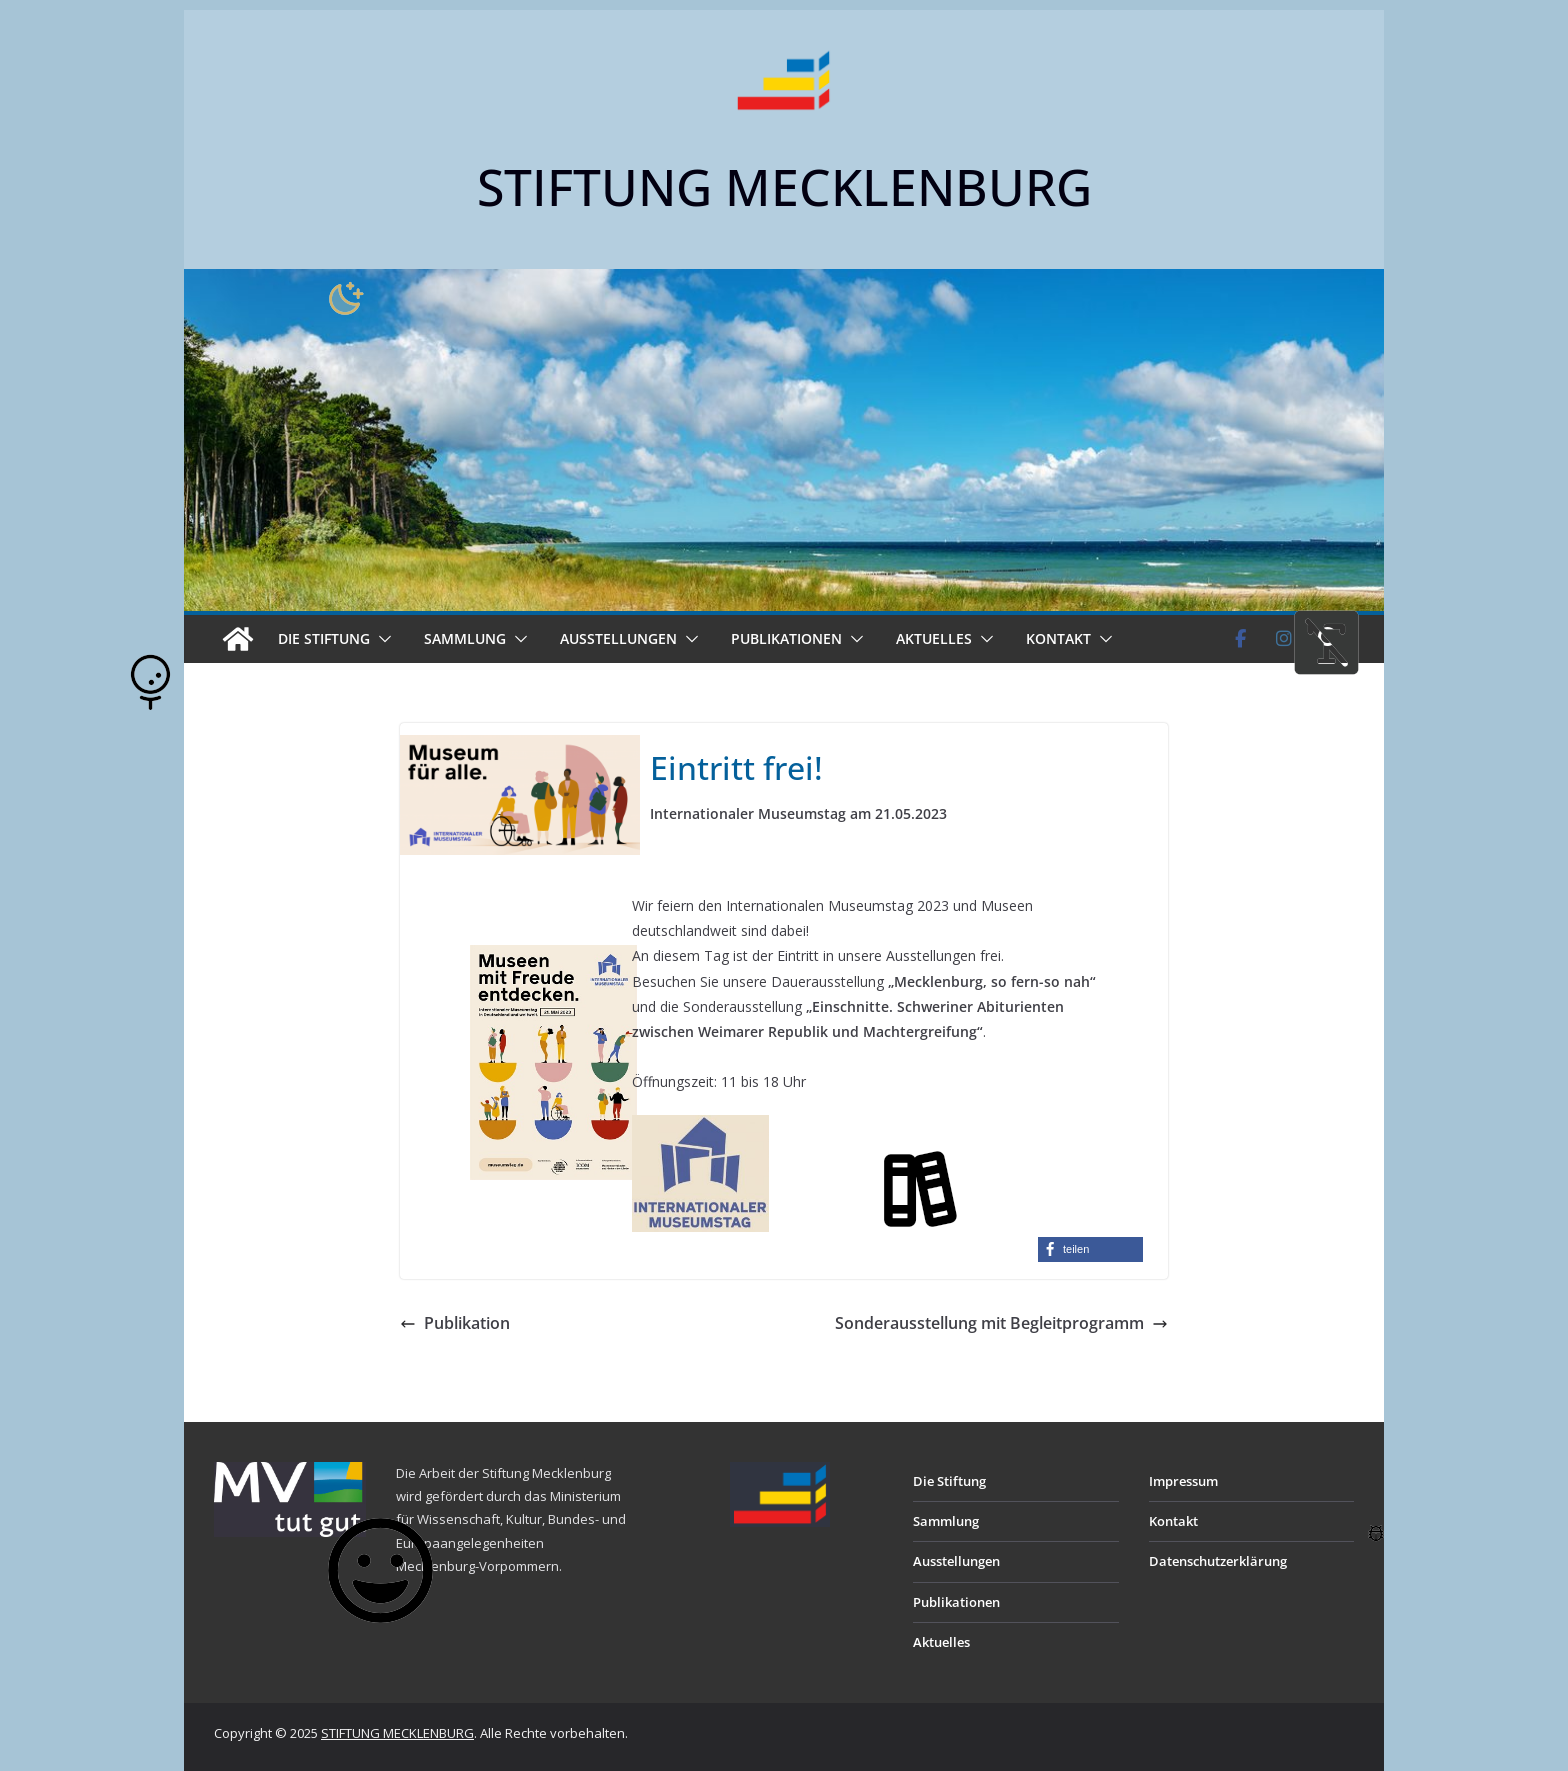  I want to click on disable text formatting, so click(1326, 642).